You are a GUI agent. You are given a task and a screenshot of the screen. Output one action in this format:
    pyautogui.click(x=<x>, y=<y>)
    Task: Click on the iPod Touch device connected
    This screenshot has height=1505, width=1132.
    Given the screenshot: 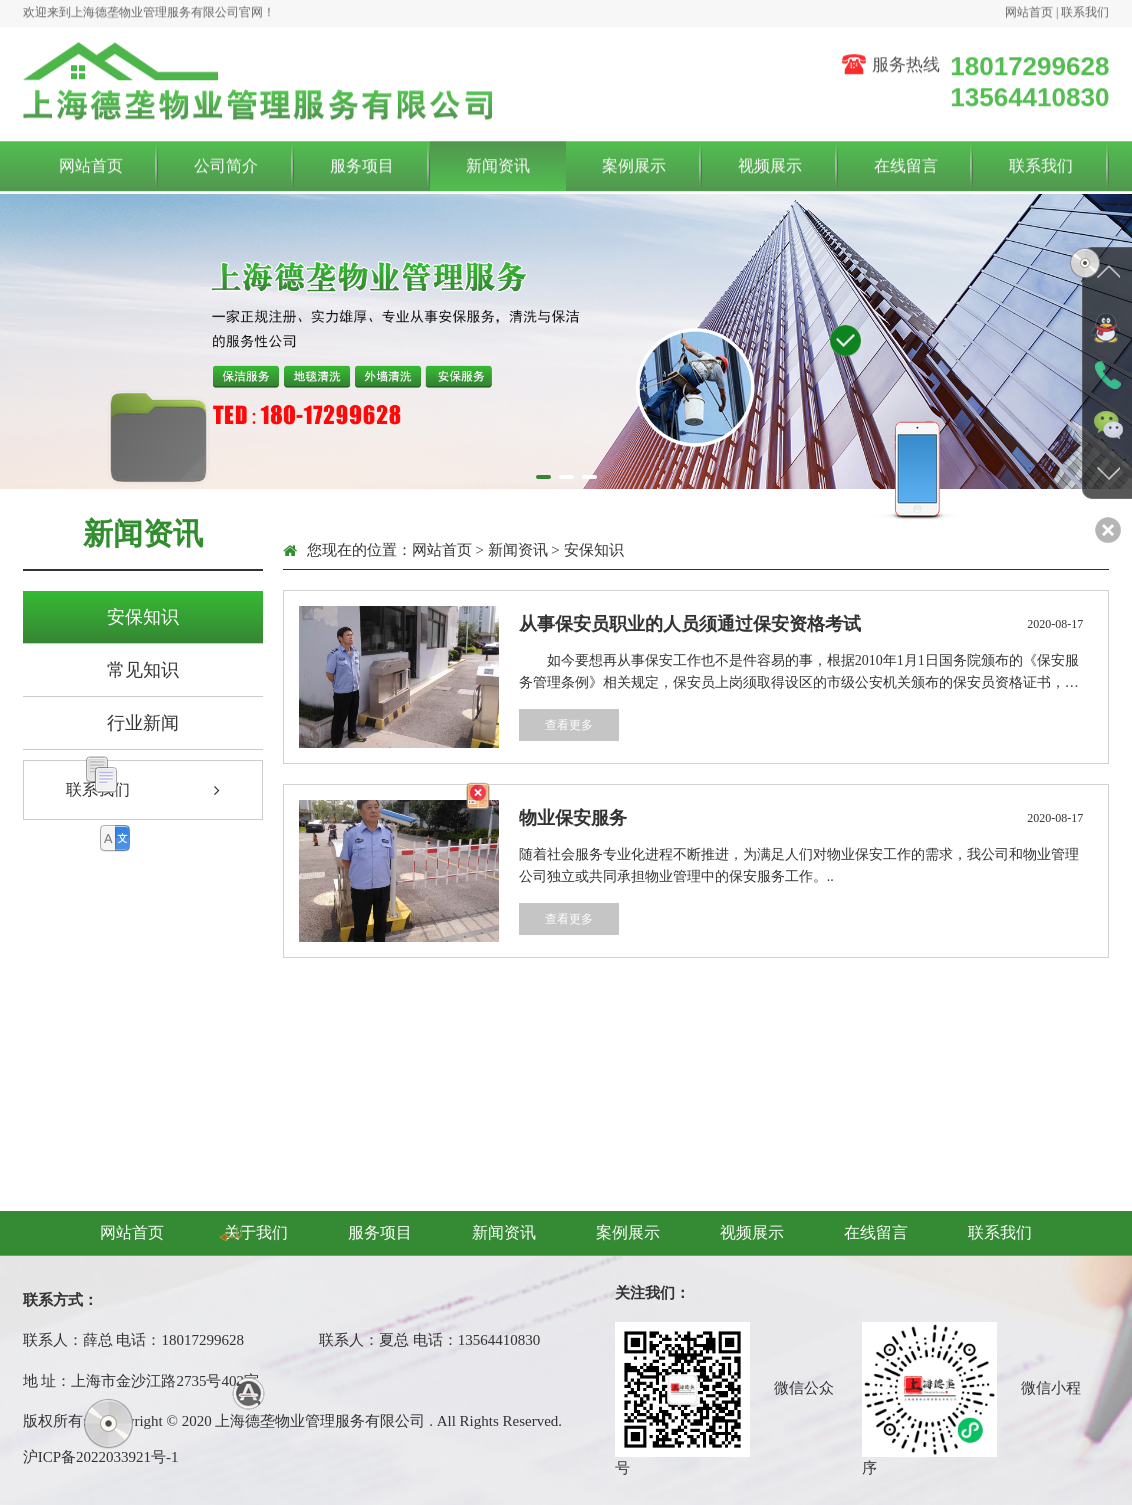 What is the action you would take?
    pyautogui.click(x=917, y=470)
    